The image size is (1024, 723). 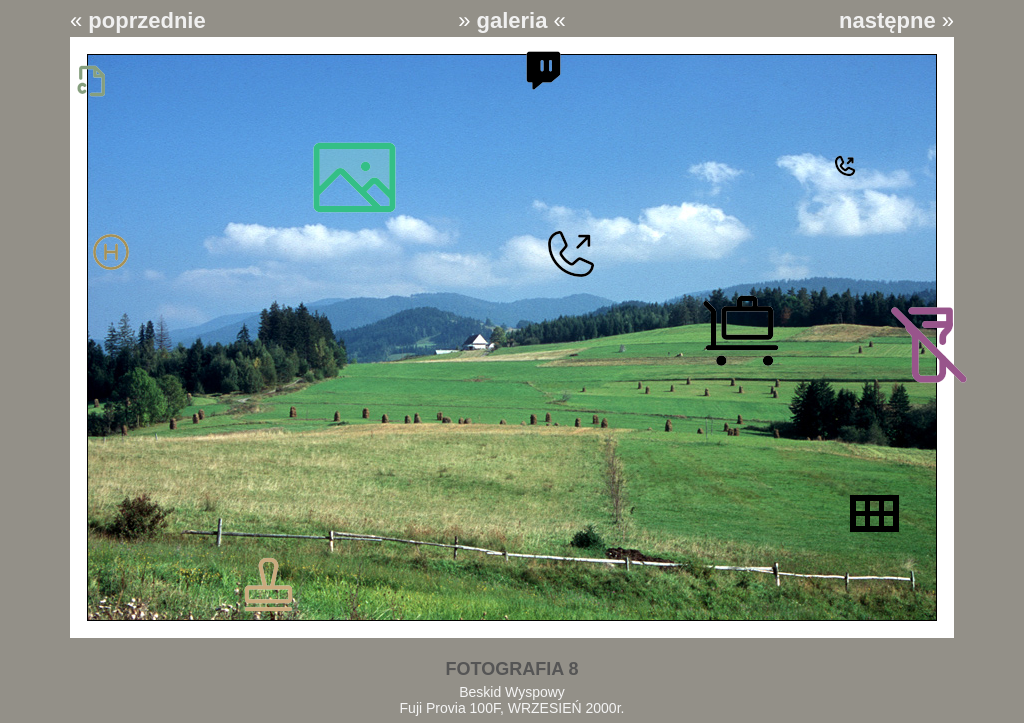 I want to click on open Twitch app, so click(x=543, y=68).